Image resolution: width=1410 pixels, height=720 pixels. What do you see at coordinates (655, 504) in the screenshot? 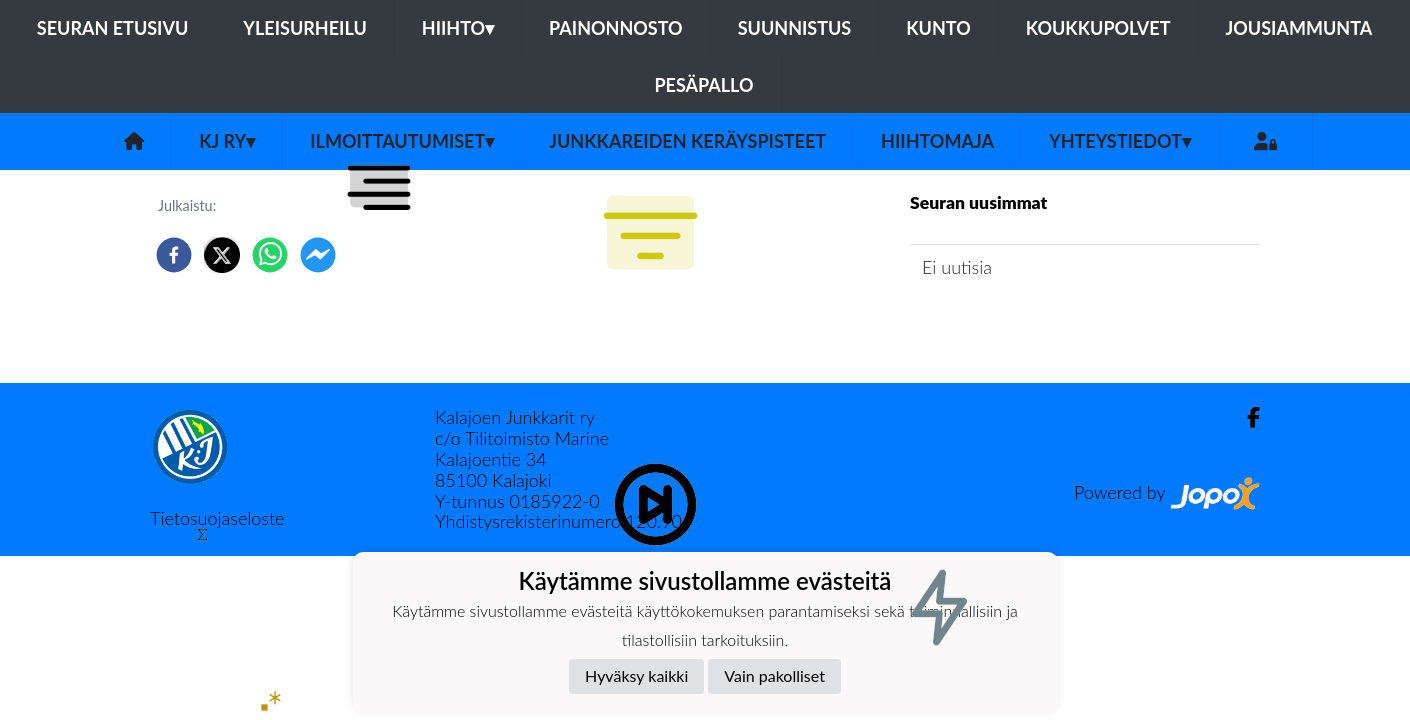
I see `skip to the next track or media item` at bounding box center [655, 504].